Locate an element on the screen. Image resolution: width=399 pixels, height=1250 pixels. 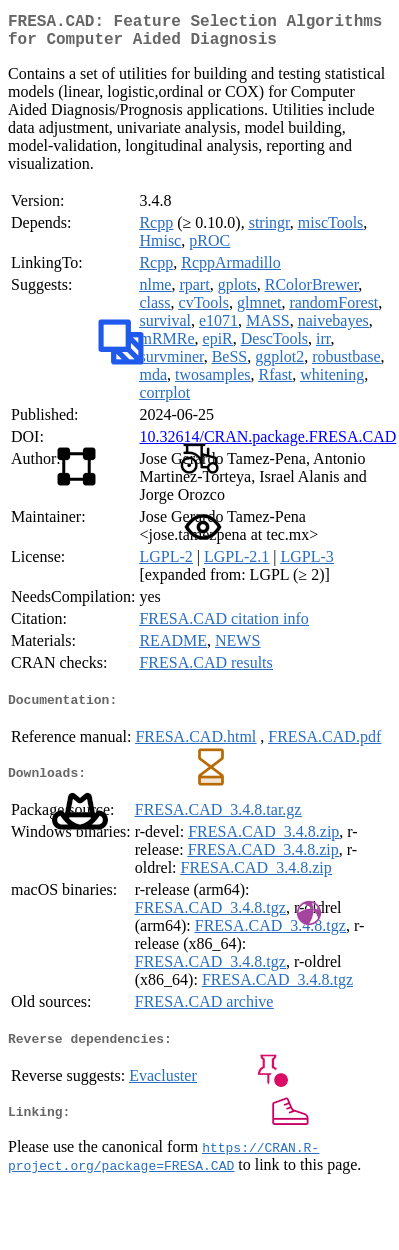
view or preview content is located at coordinates (203, 527).